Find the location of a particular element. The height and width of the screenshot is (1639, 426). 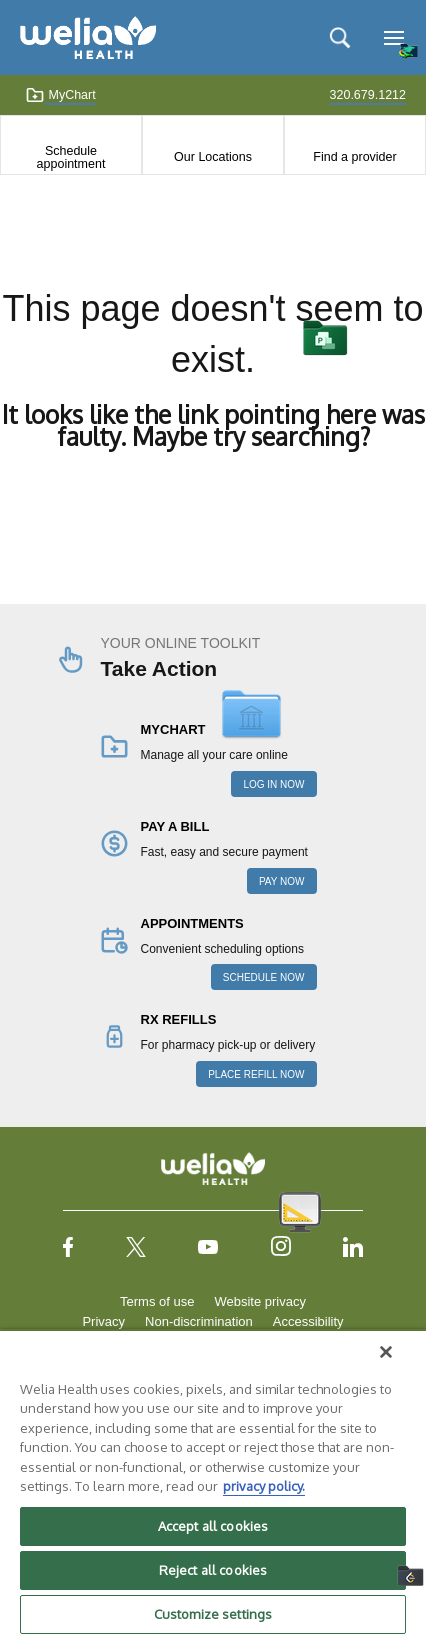

access display settings and screen configuration is located at coordinates (300, 1212).